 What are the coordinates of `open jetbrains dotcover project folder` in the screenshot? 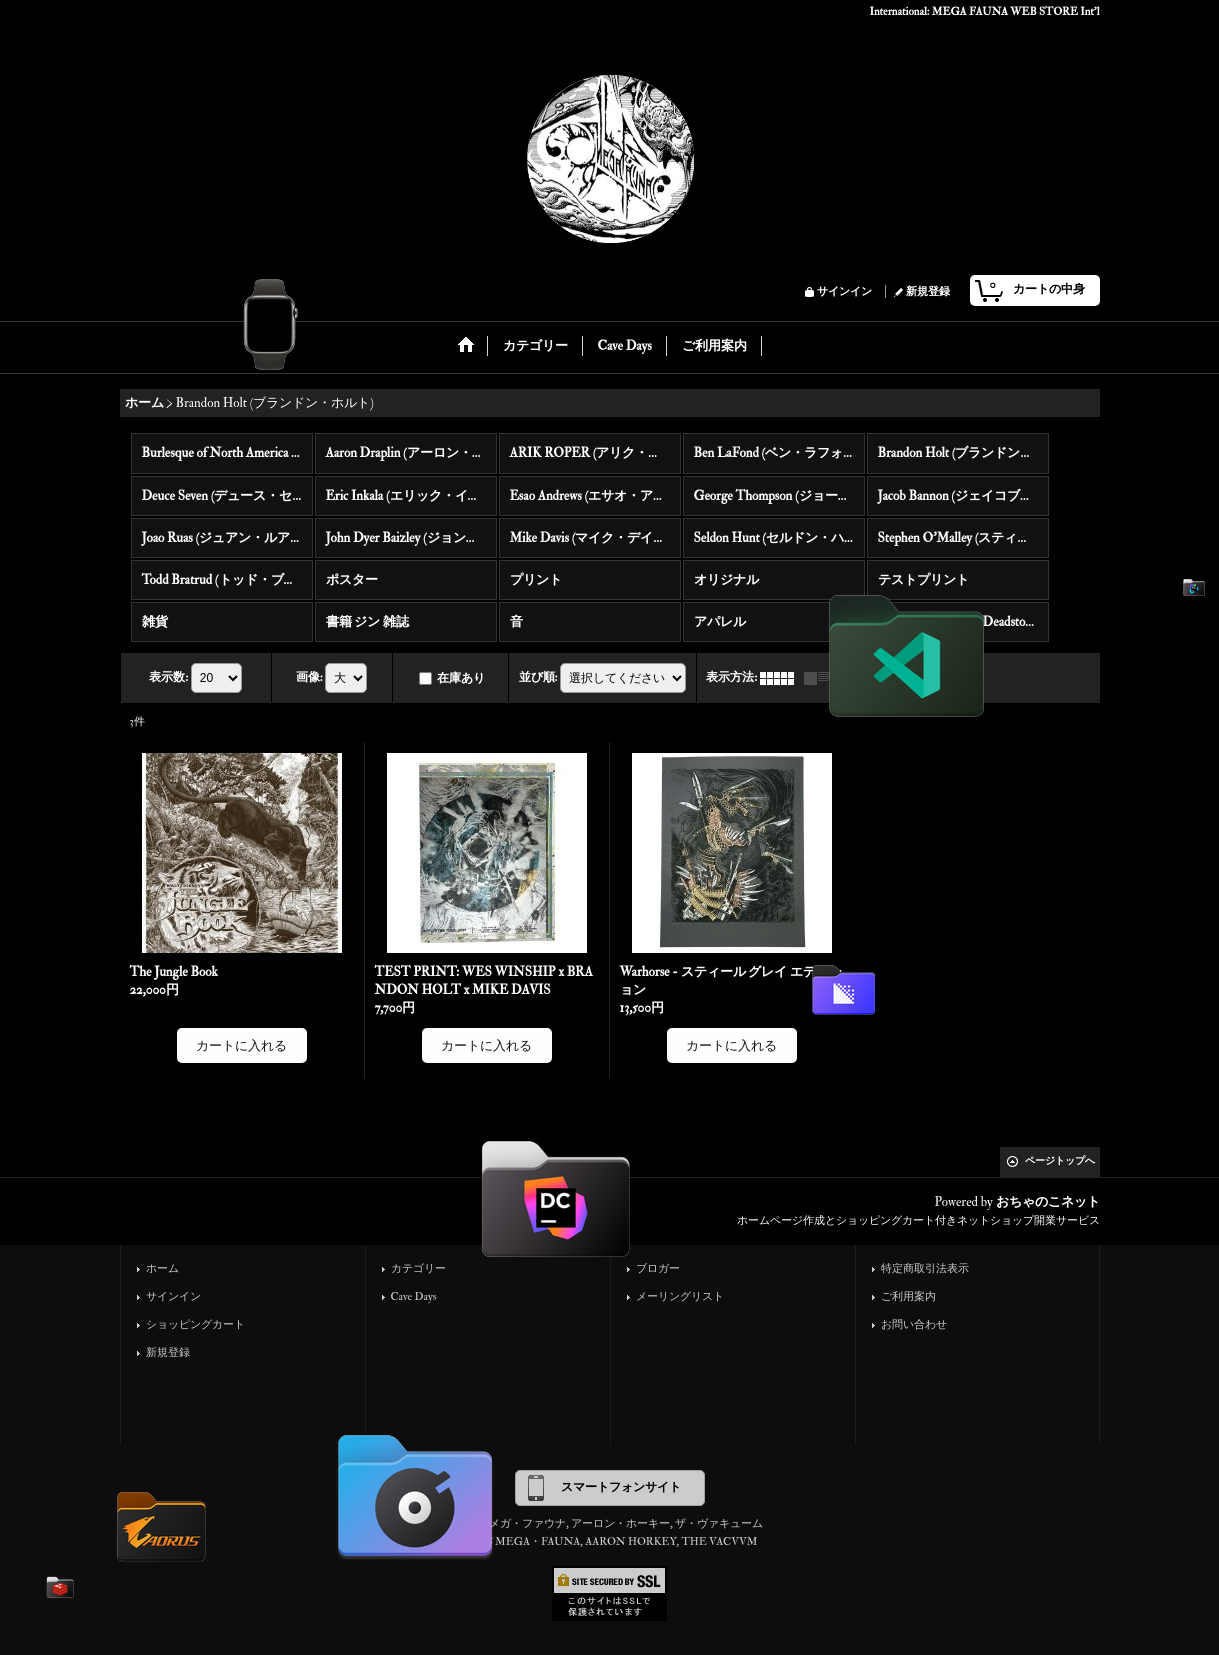 It's located at (555, 1203).